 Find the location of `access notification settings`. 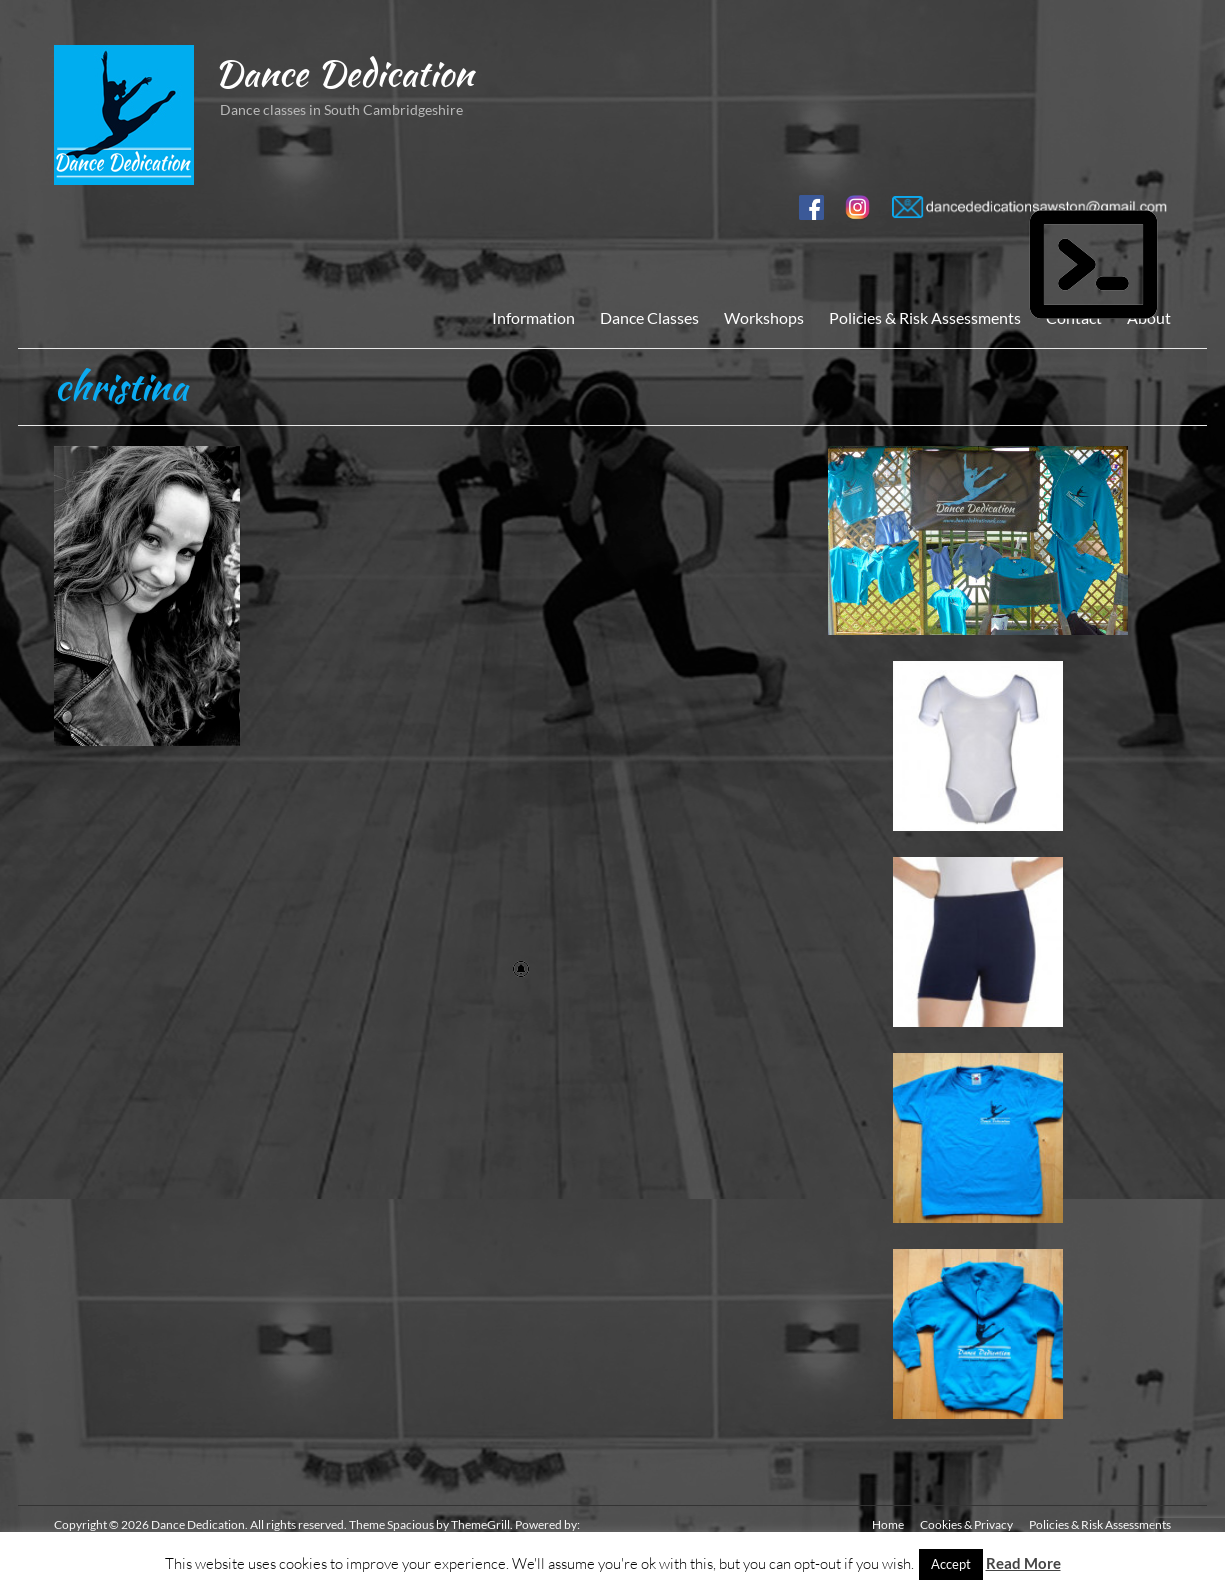

access notification settings is located at coordinates (521, 969).